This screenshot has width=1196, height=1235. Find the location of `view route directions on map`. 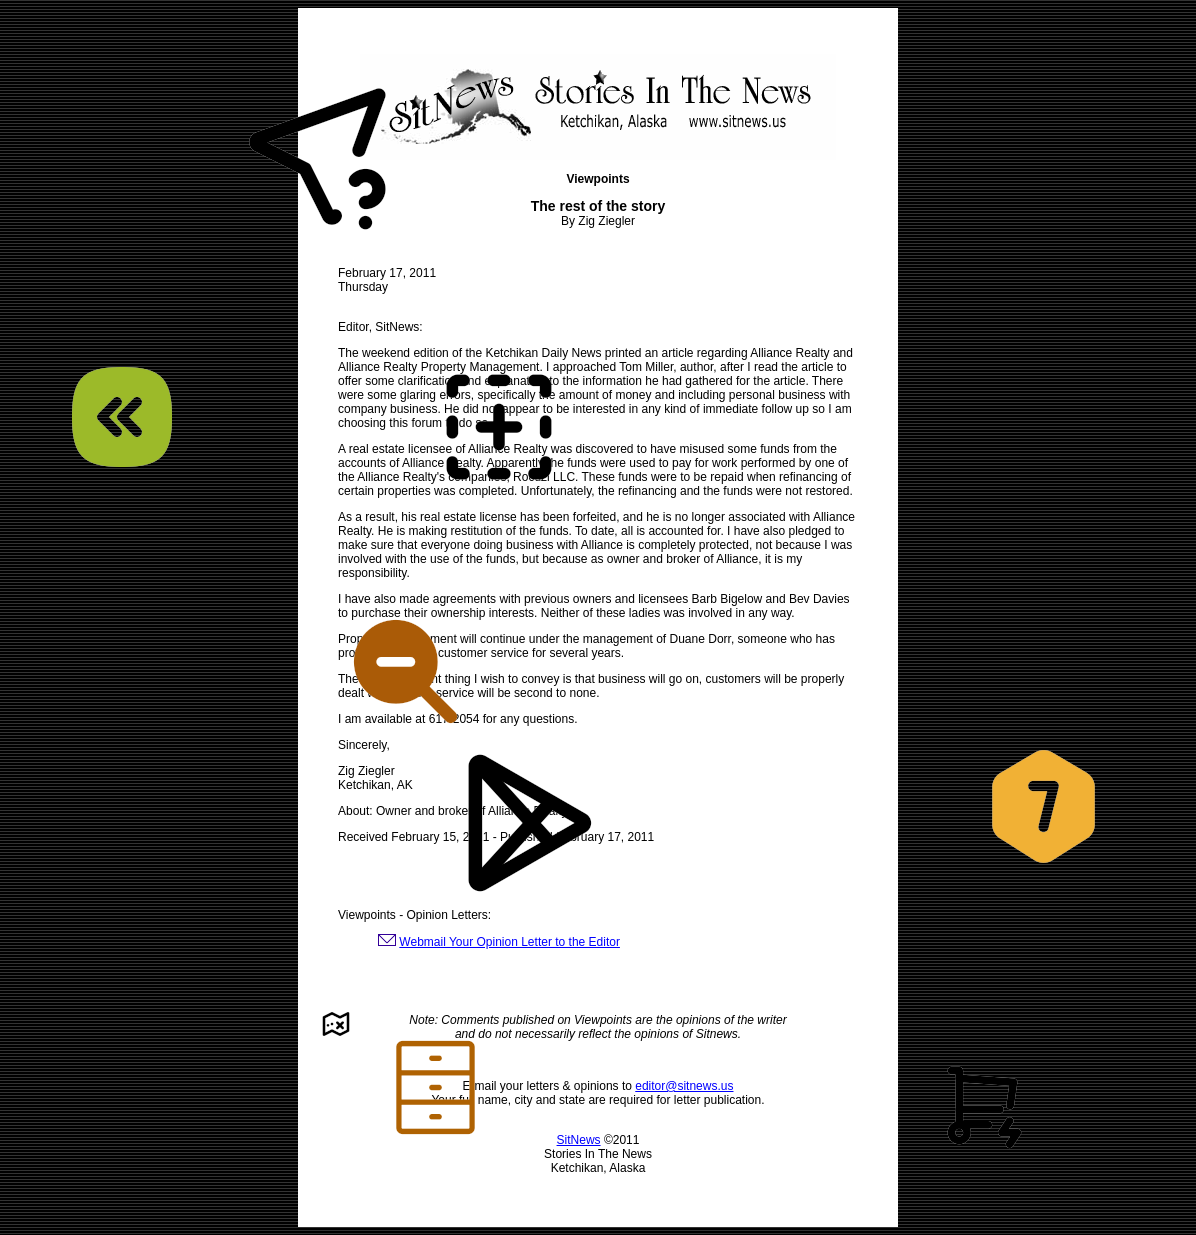

view route directions on map is located at coordinates (336, 1024).